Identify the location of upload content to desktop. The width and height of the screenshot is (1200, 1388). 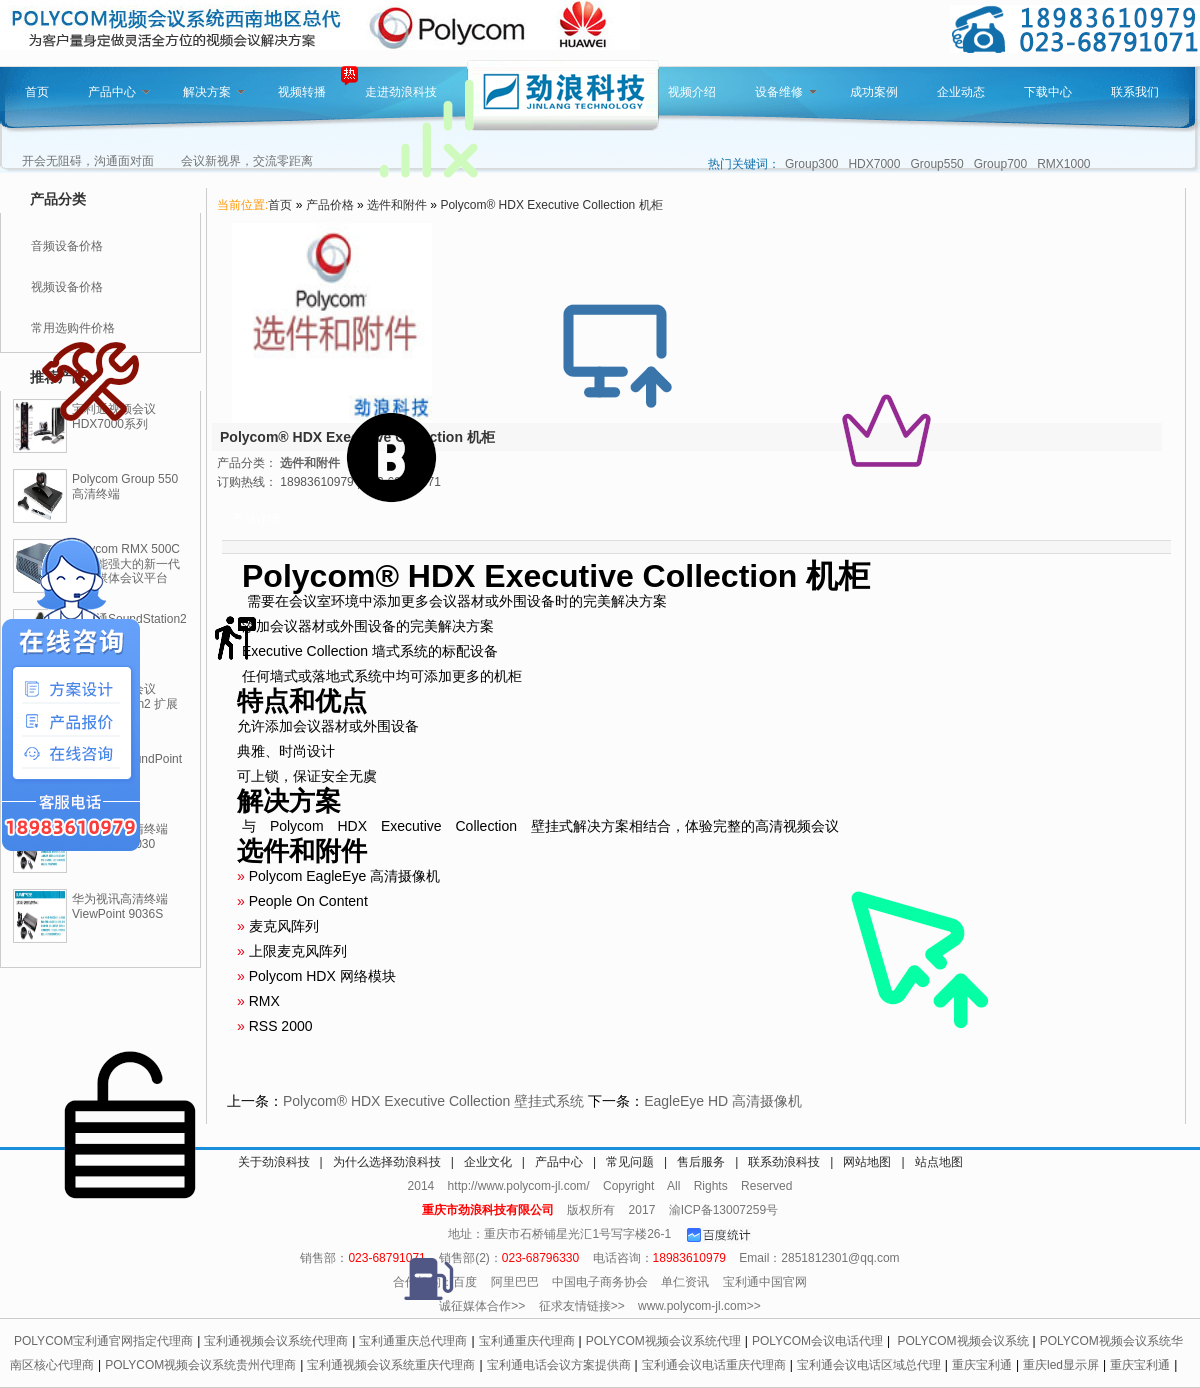
(615, 351).